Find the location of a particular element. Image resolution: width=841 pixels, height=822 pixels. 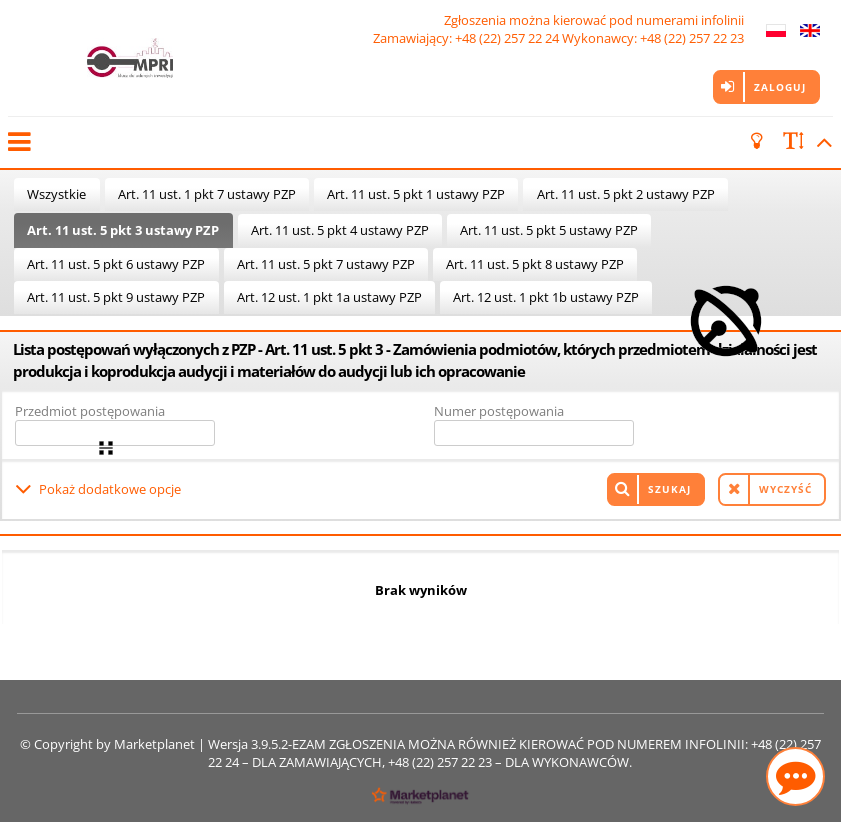

view notifications is located at coordinates (726, 321).